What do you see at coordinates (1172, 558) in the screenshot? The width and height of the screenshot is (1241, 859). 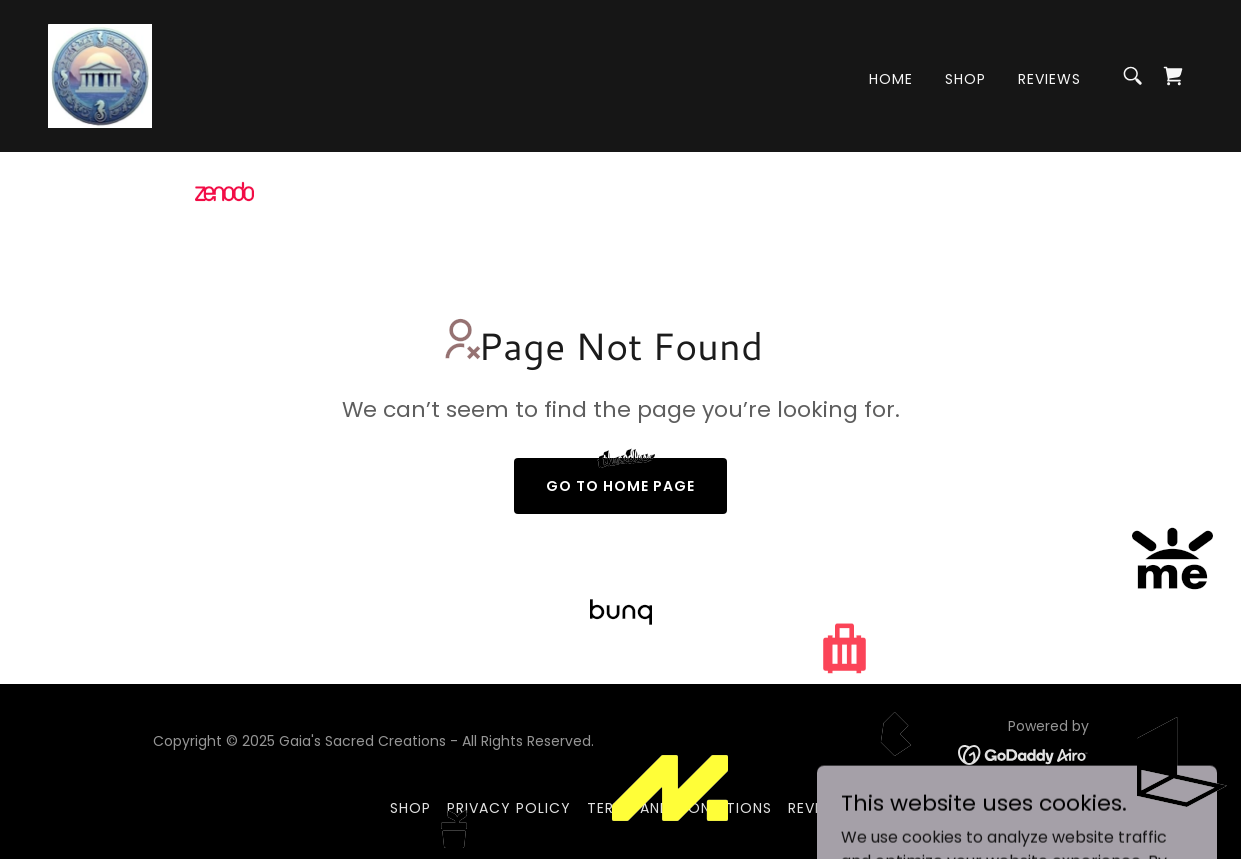 I see `visit GoFundMe website or app` at bounding box center [1172, 558].